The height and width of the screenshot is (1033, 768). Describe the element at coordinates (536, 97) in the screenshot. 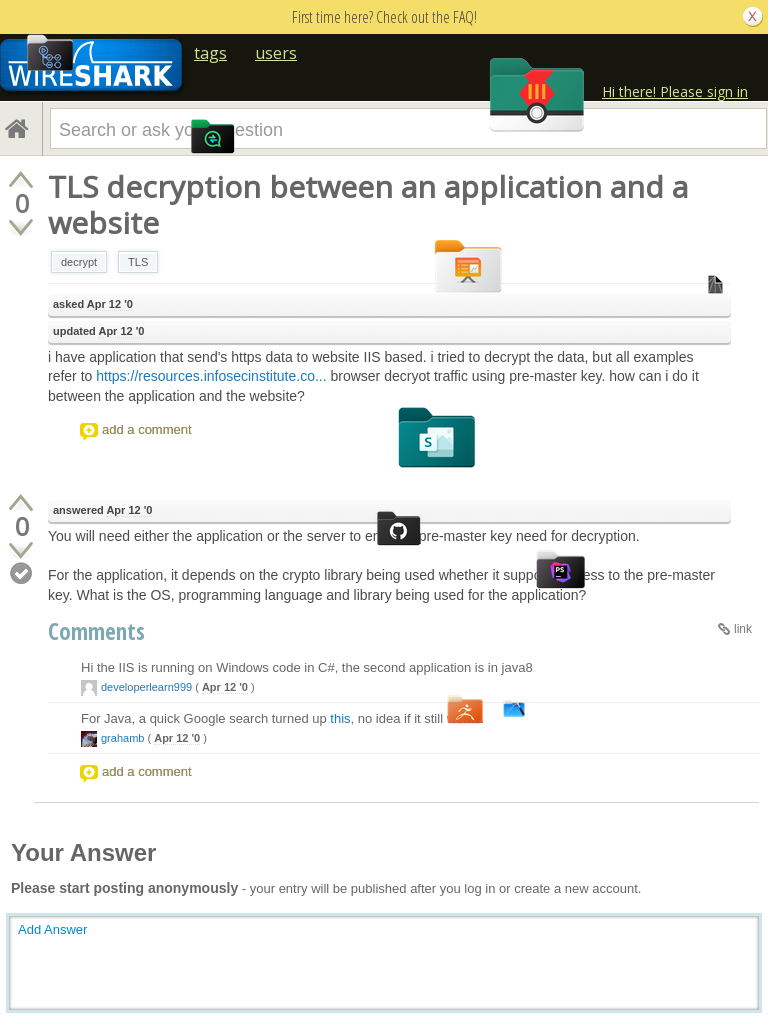

I see `open pokémon lure ball themed folder` at that location.